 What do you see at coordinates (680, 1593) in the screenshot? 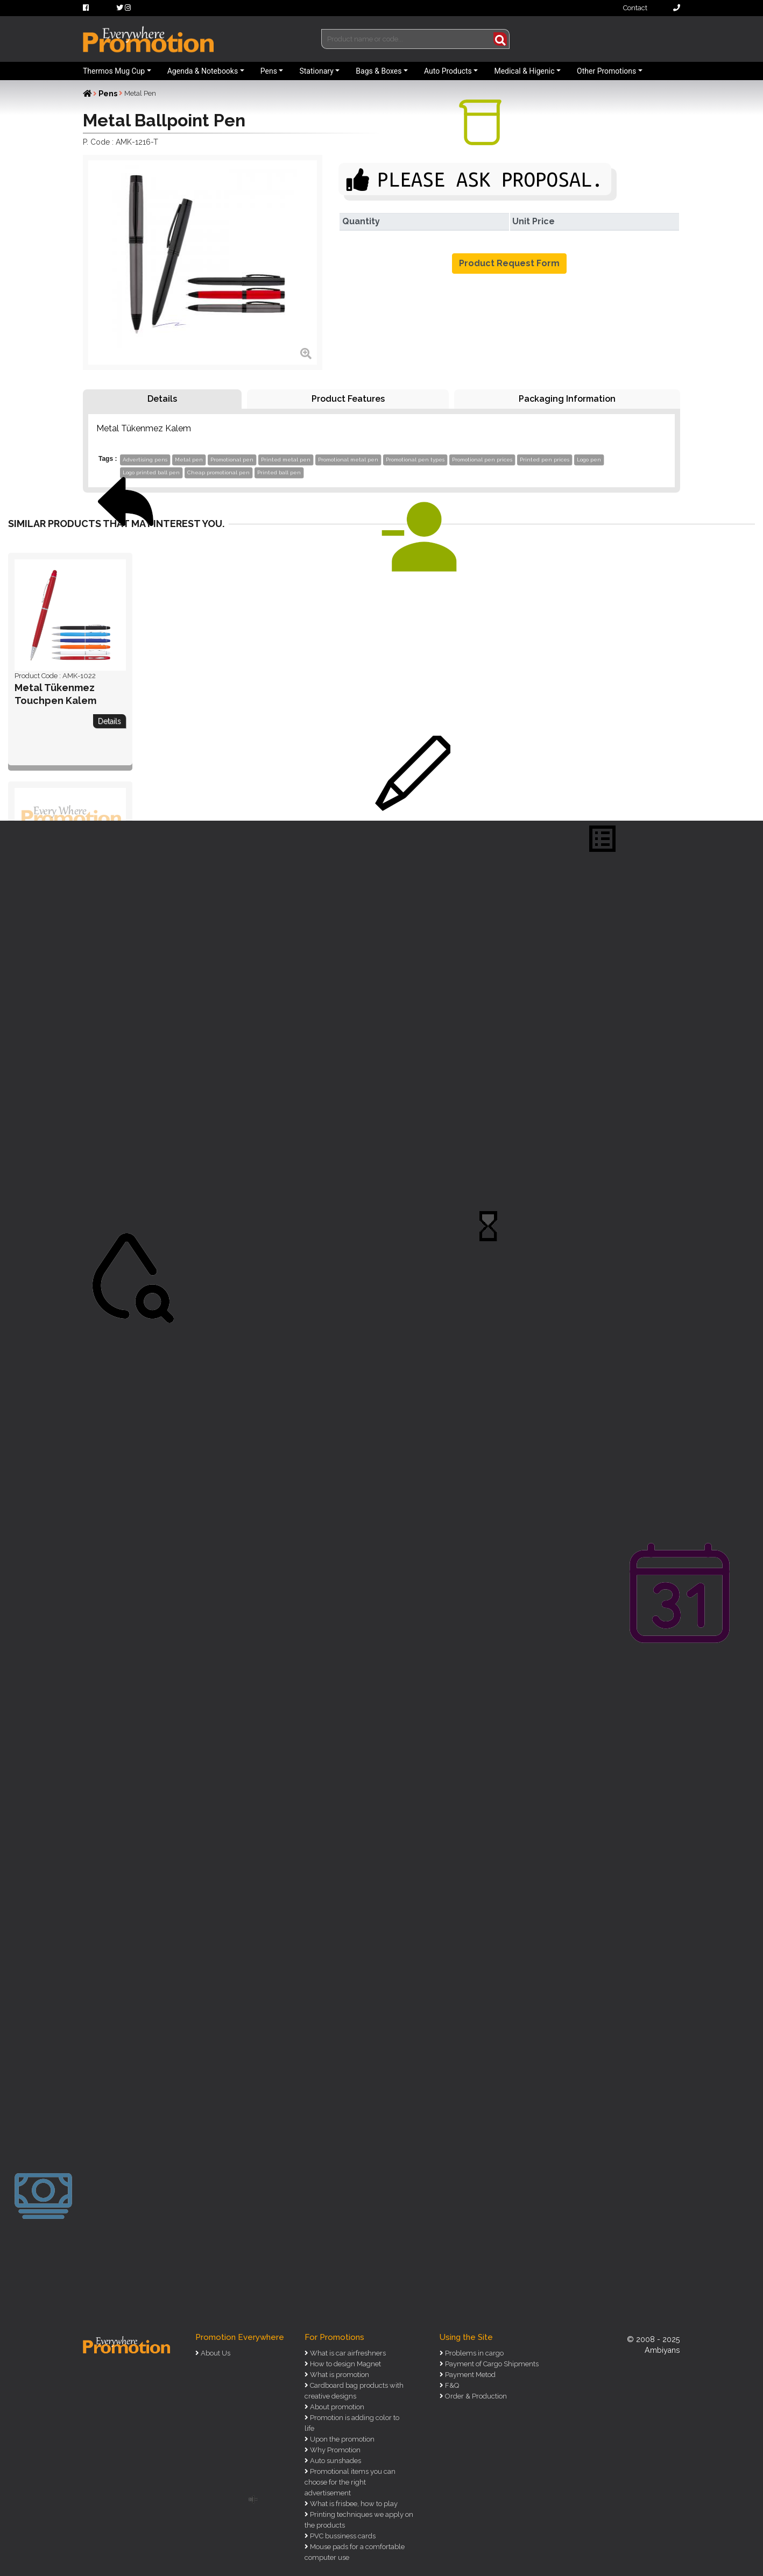
I see `view or select a specific date` at bounding box center [680, 1593].